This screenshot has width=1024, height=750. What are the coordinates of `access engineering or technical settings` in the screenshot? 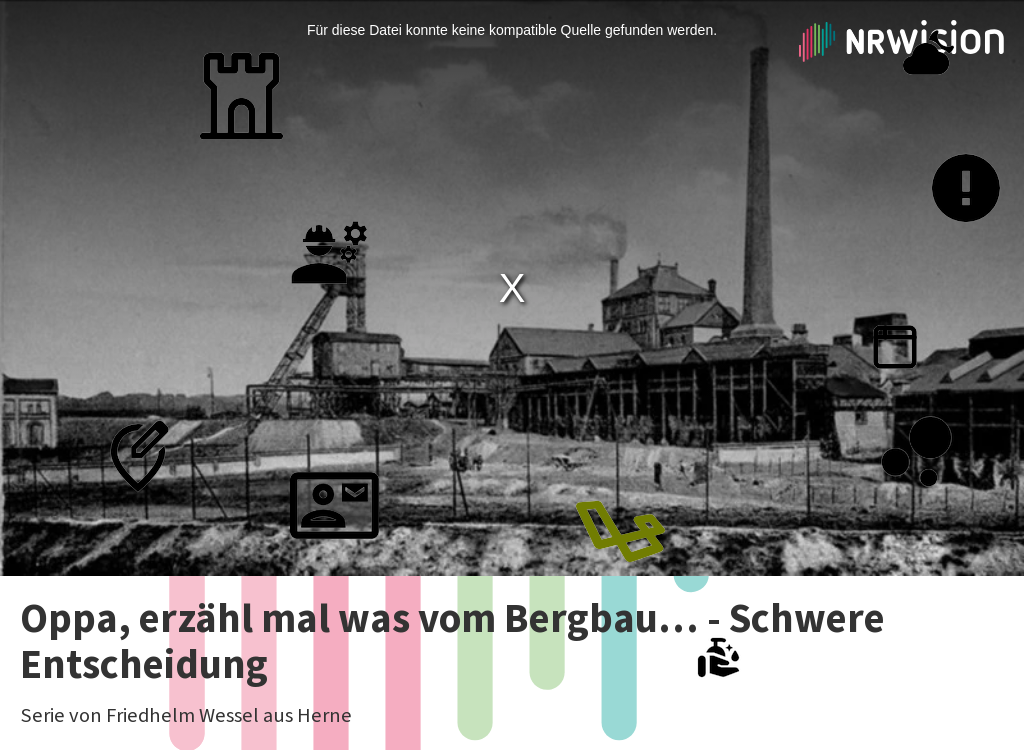 It's located at (329, 252).